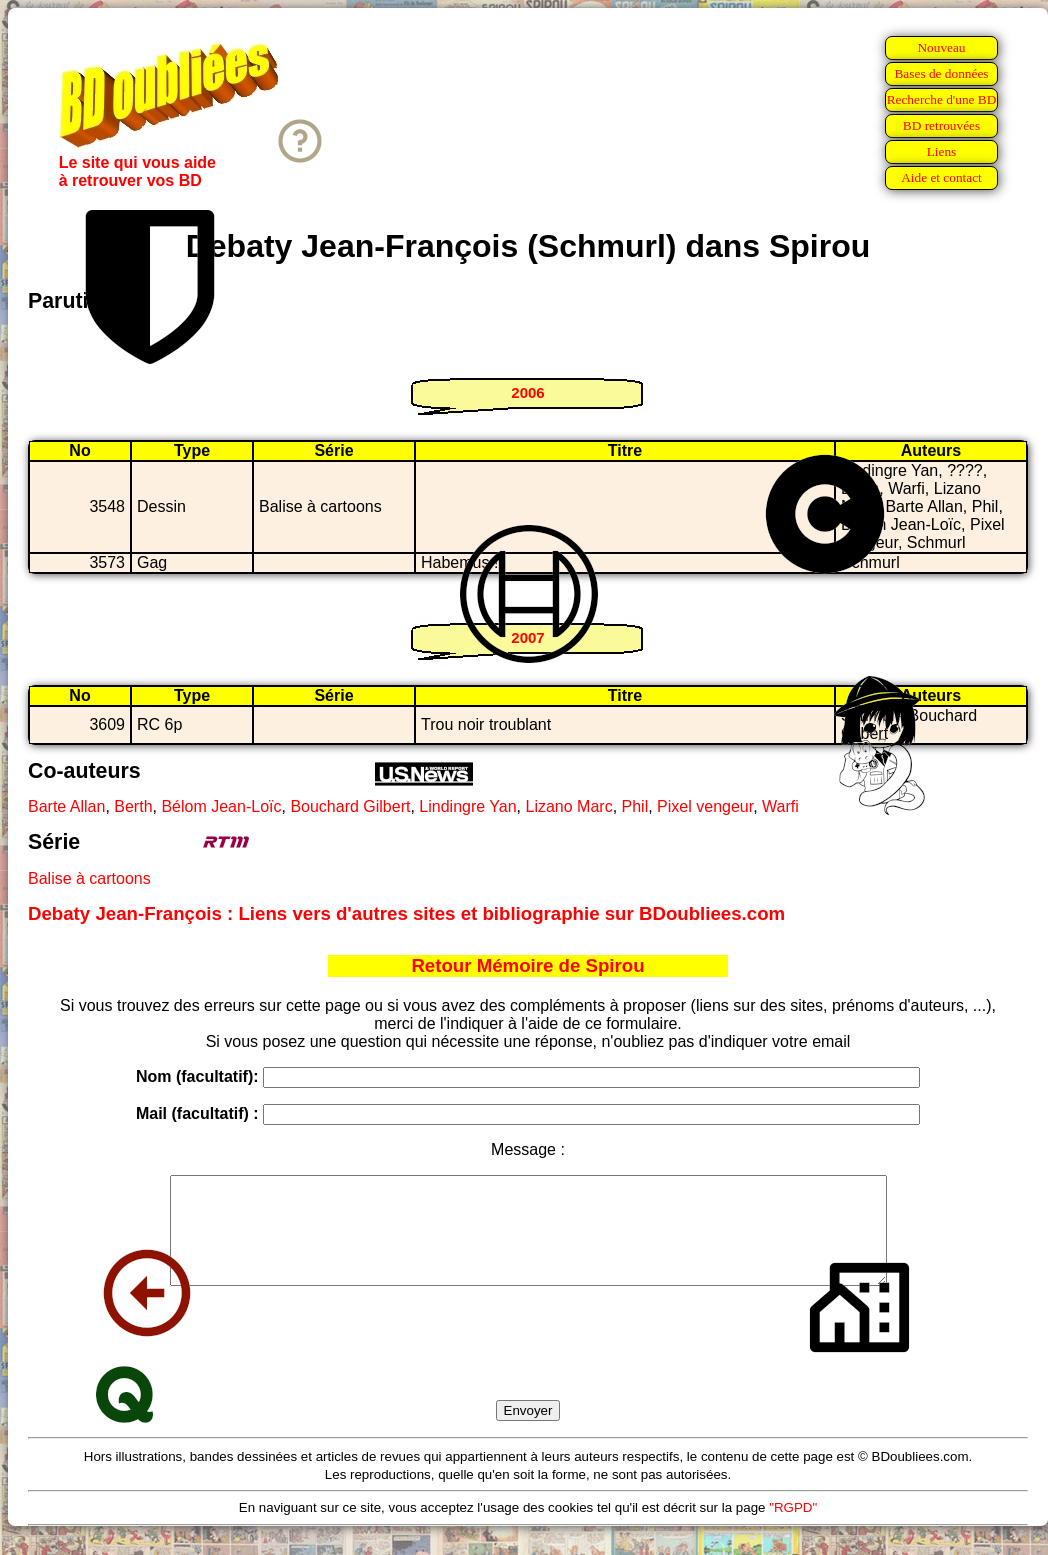 Image resolution: width=1048 pixels, height=1555 pixels. What do you see at coordinates (879, 745) in the screenshot?
I see `launch ren'py visual novel engine` at bounding box center [879, 745].